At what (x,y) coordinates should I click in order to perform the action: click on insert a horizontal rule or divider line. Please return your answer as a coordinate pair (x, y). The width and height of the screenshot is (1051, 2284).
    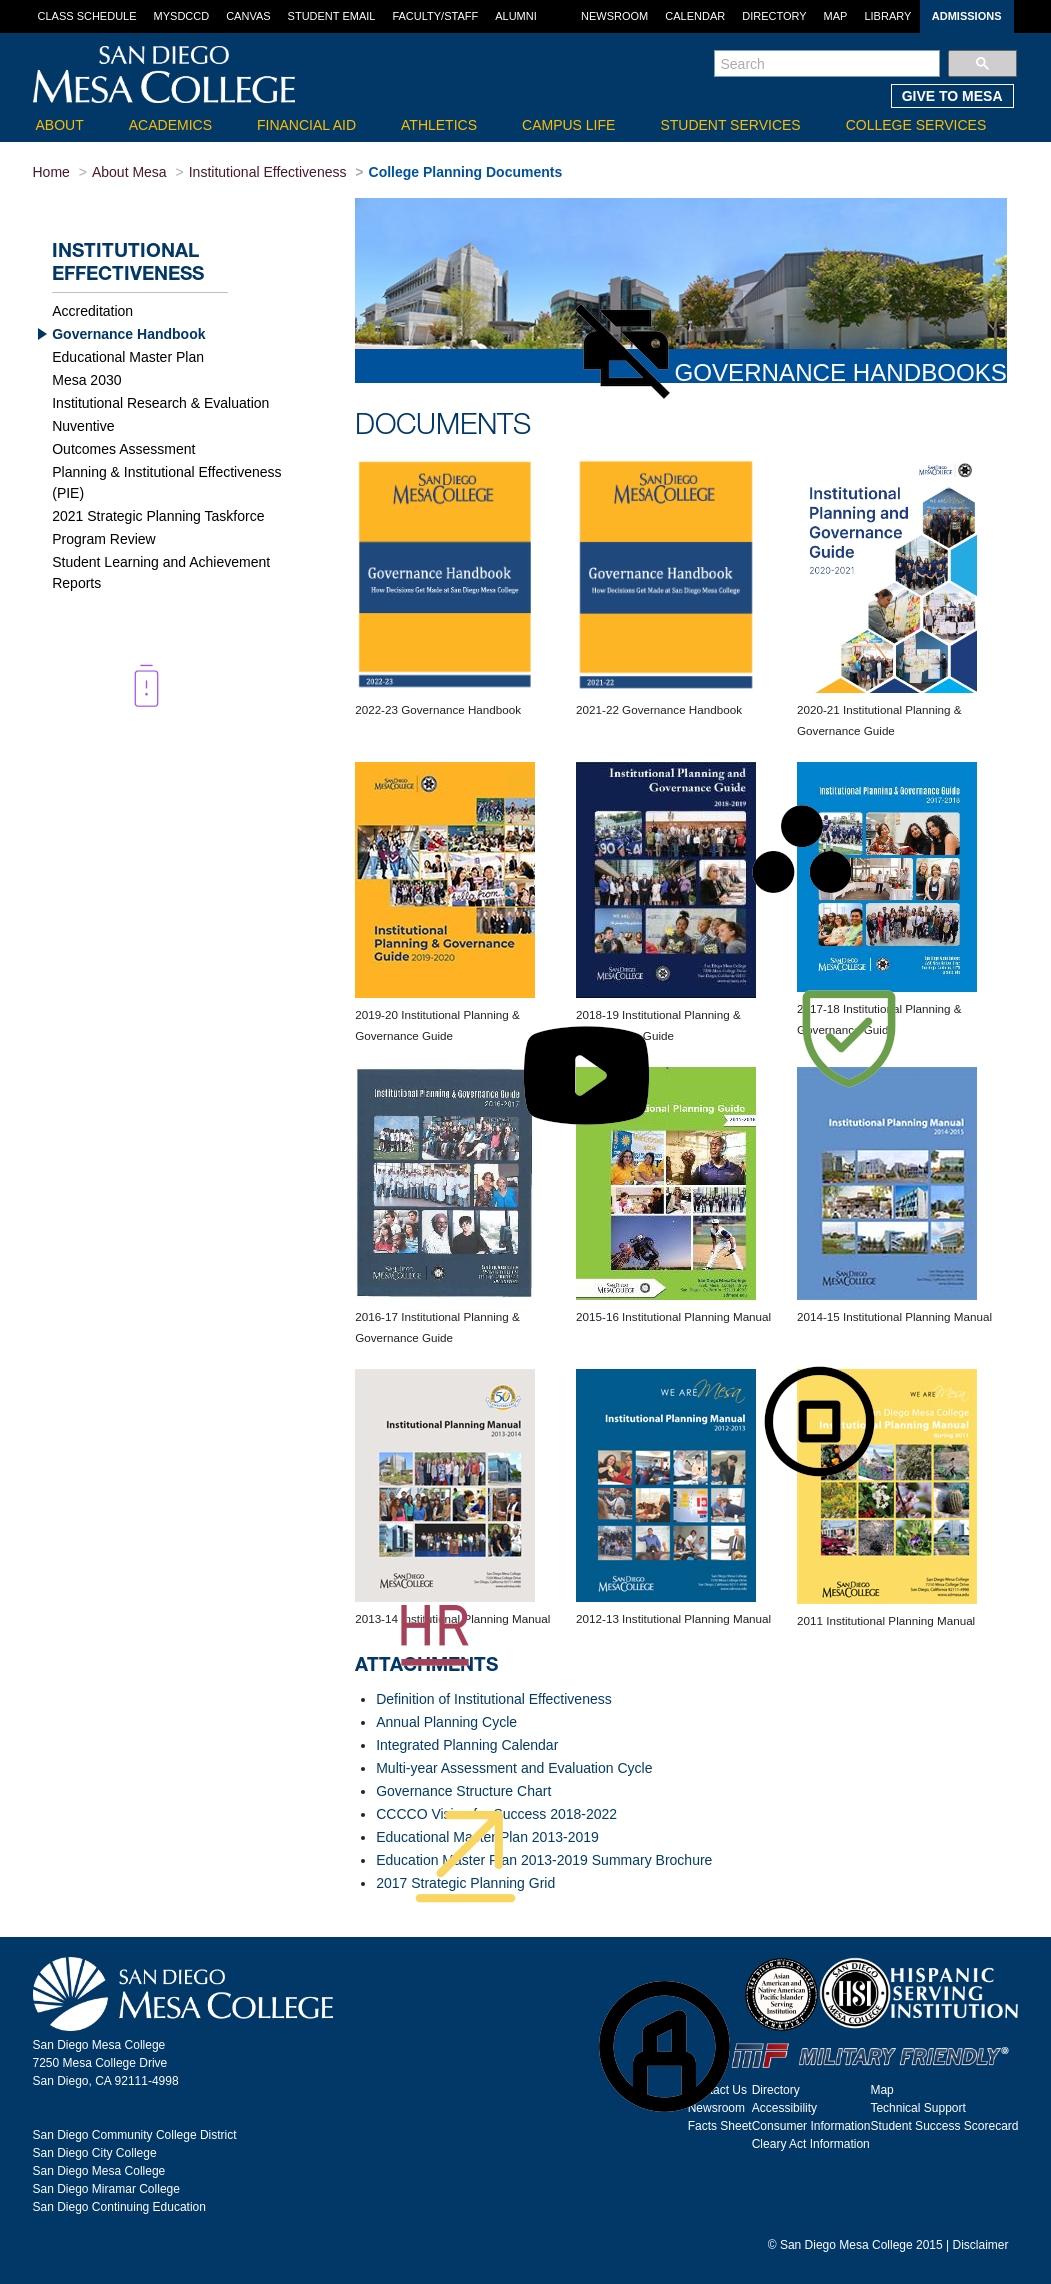
    Looking at the image, I should click on (435, 1632).